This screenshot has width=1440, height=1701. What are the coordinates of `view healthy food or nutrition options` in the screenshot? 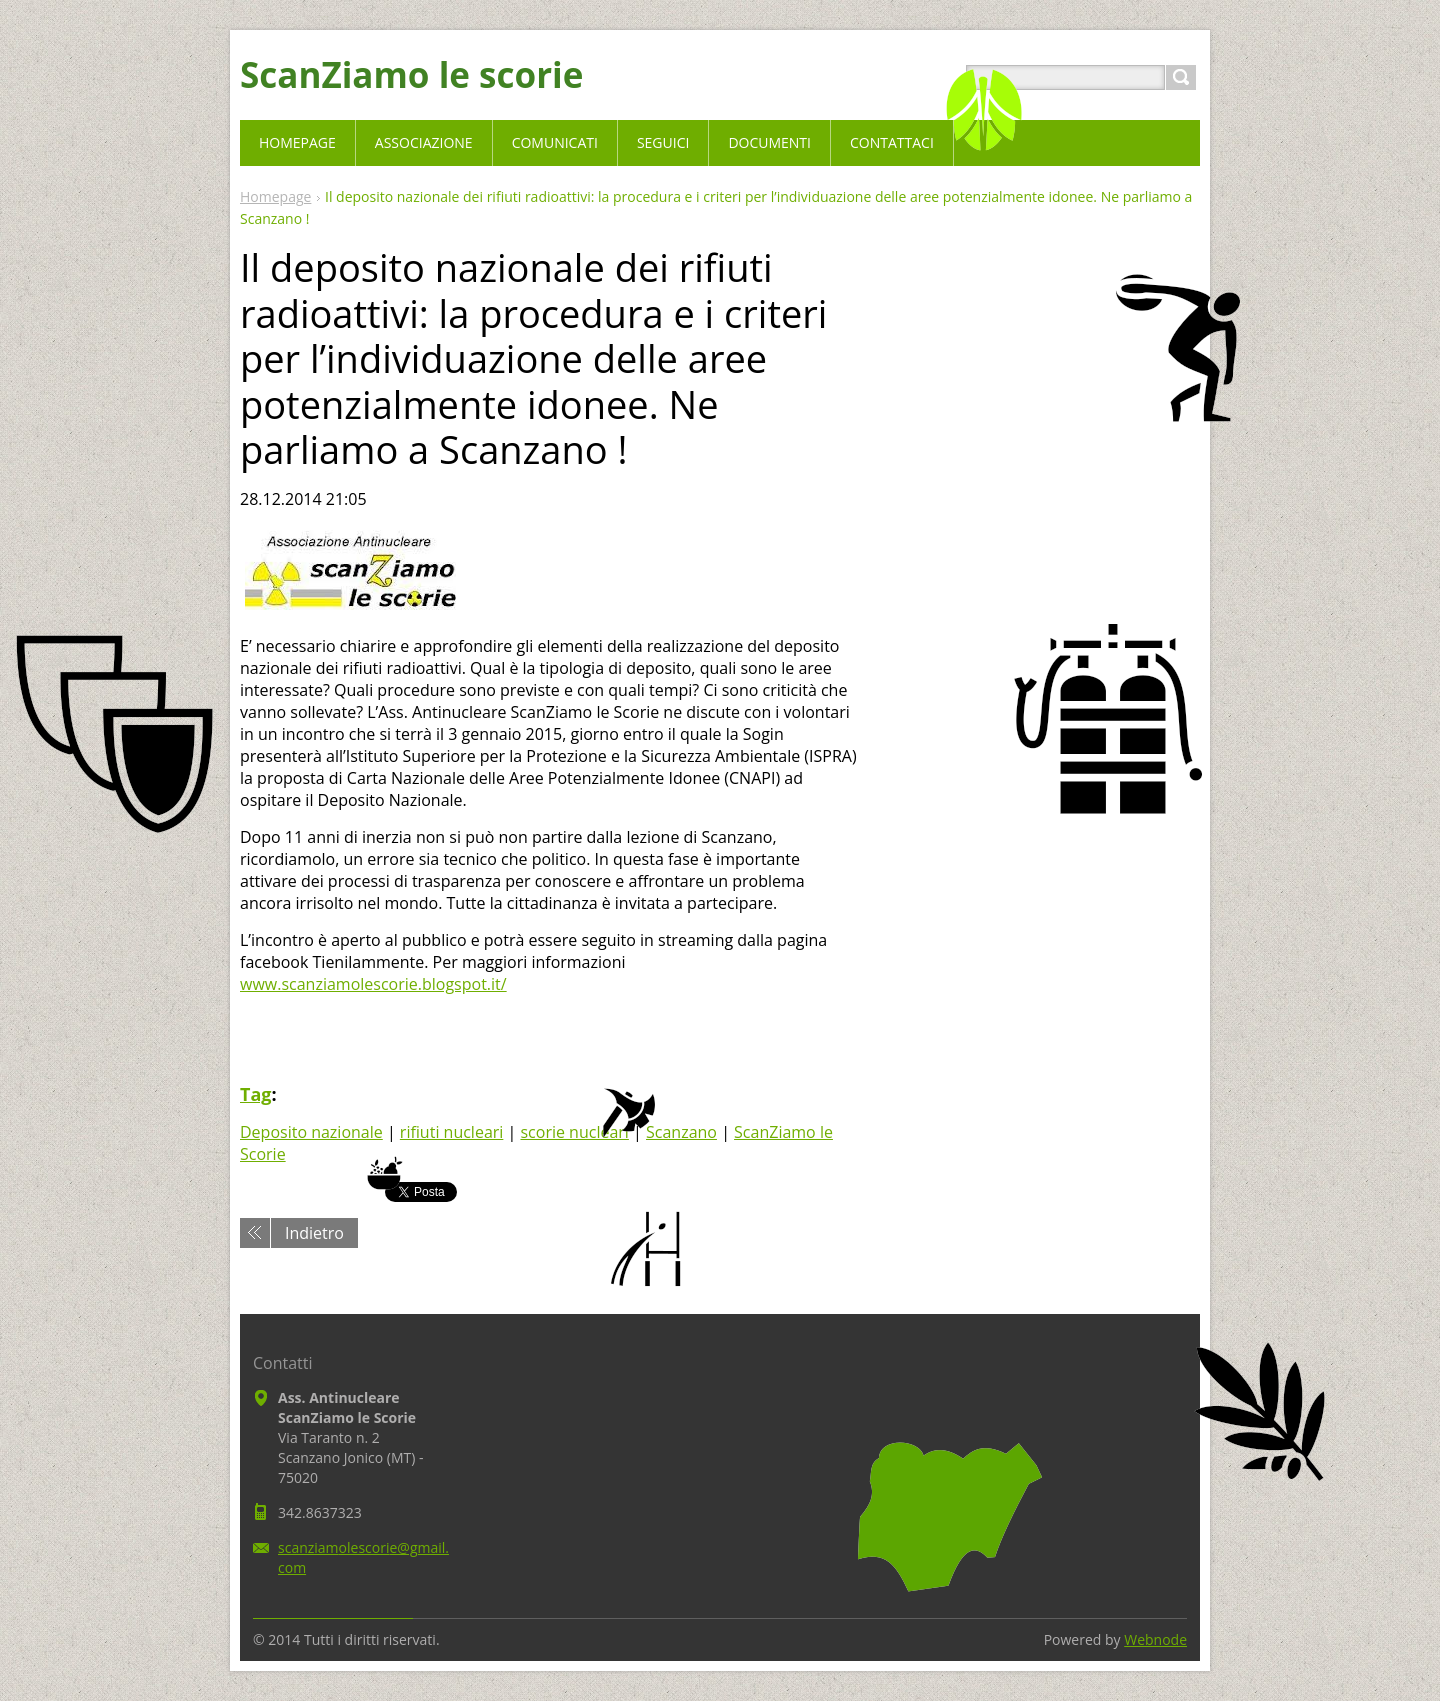 It's located at (385, 1173).